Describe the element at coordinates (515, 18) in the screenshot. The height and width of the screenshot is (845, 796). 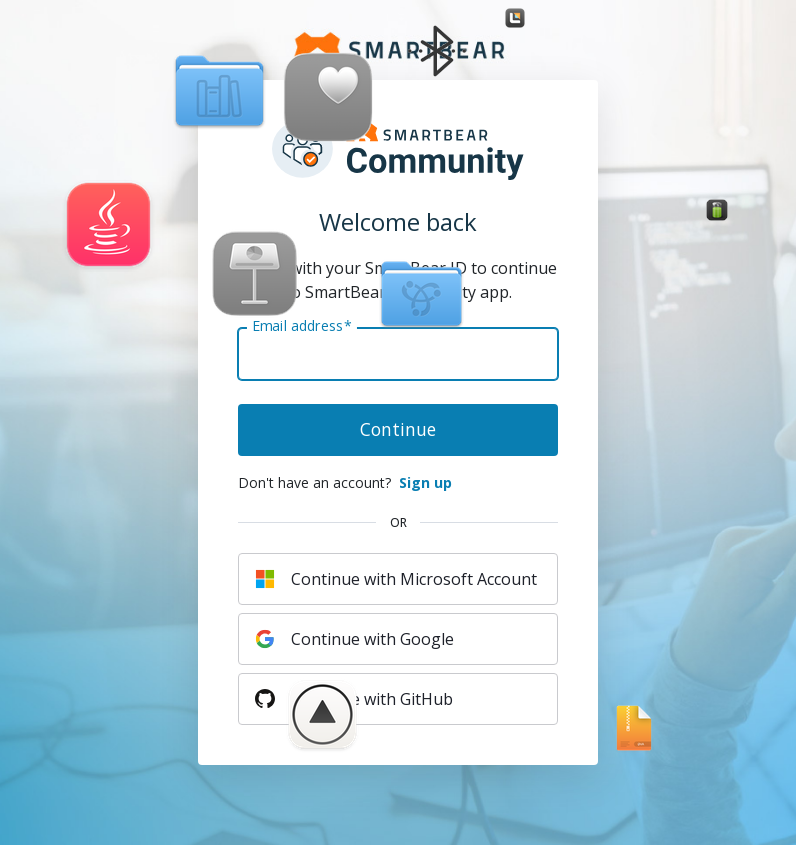
I see `open lite-xl text editor` at that location.